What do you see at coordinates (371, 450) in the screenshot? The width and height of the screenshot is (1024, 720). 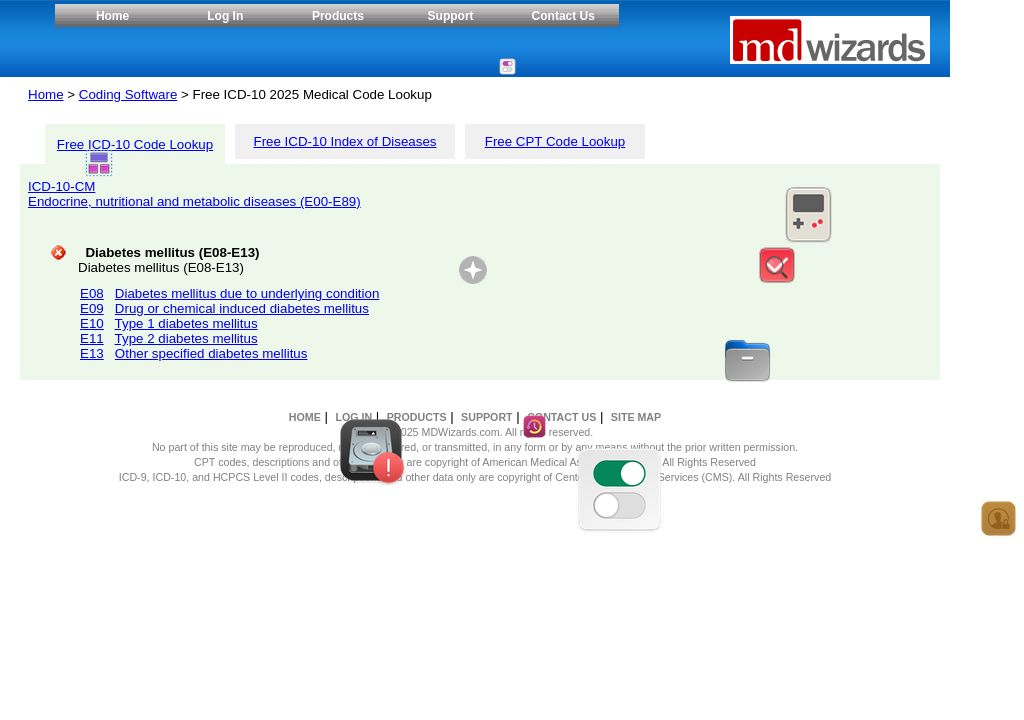 I see `disk space warning alert` at bounding box center [371, 450].